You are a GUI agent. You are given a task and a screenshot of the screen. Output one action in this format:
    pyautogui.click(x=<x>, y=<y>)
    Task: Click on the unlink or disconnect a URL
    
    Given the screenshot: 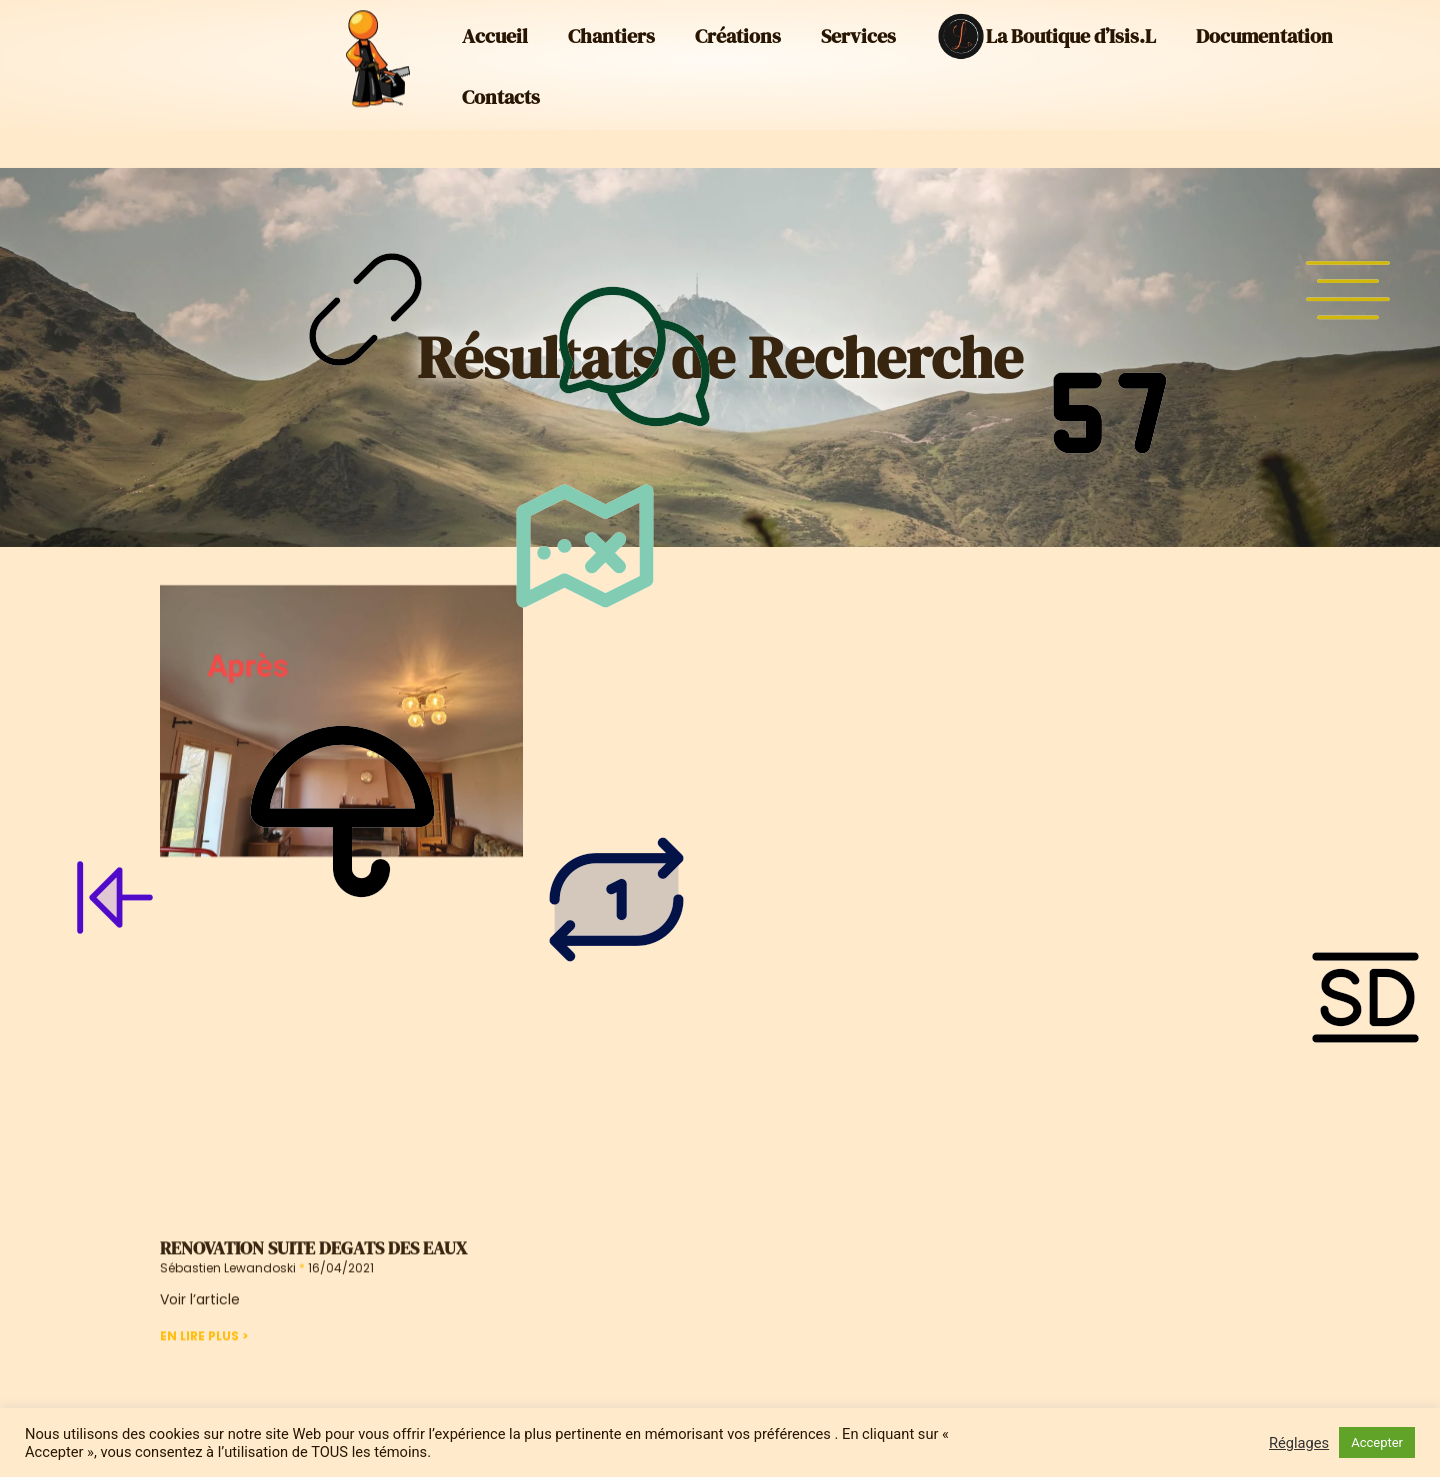 What is the action you would take?
    pyautogui.click(x=365, y=309)
    